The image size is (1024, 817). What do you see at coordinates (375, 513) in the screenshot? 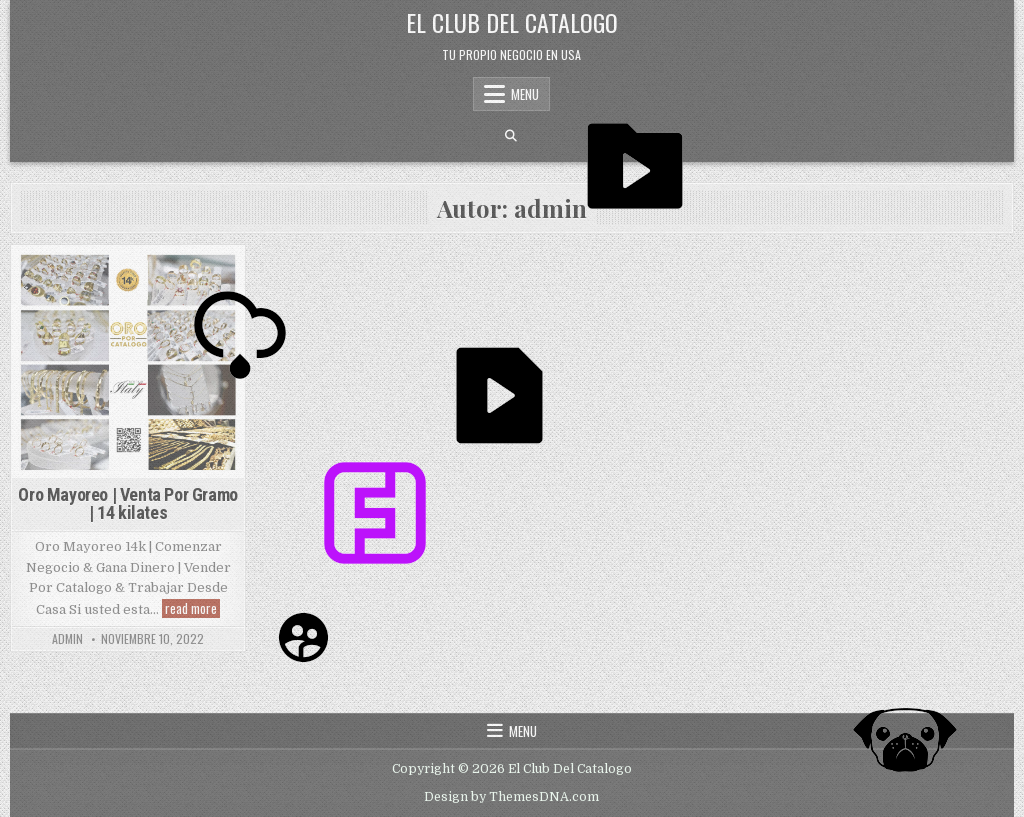
I see `open friendica social network` at bounding box center [375, 513].